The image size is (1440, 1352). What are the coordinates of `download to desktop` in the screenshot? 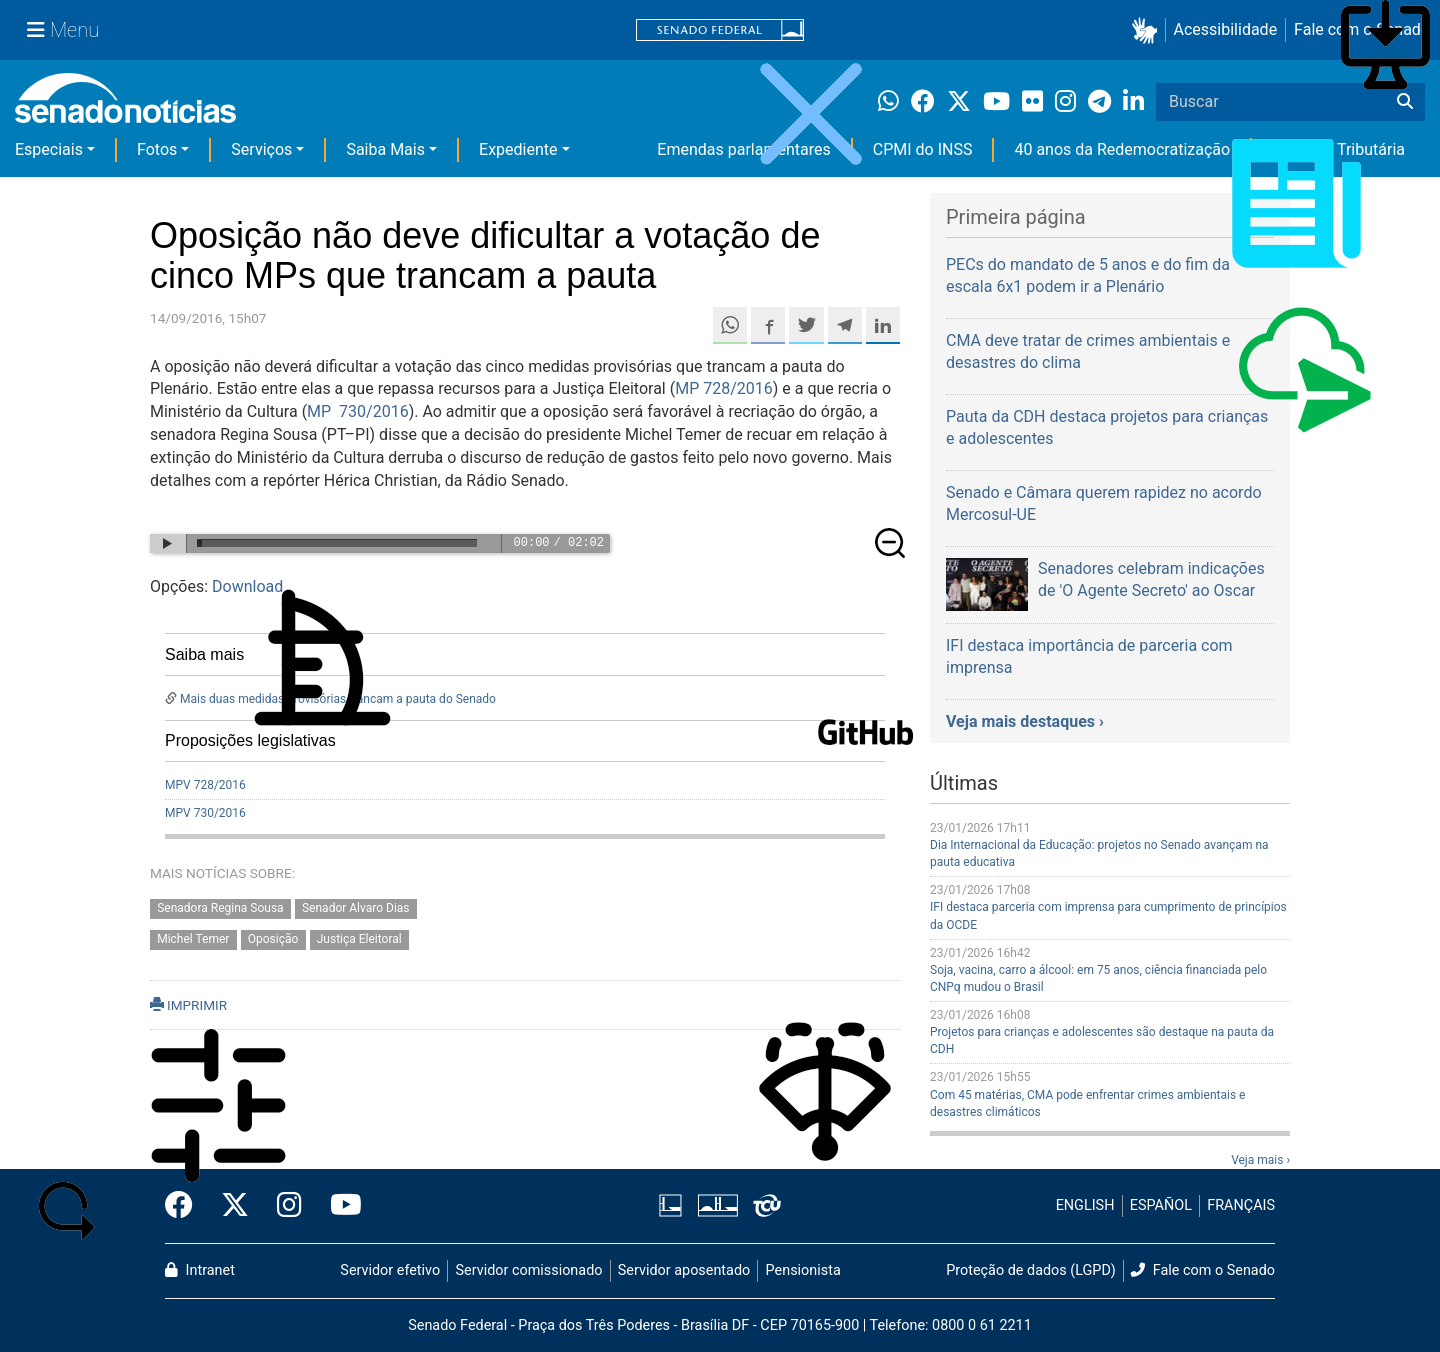 It's located at (1385, 44).